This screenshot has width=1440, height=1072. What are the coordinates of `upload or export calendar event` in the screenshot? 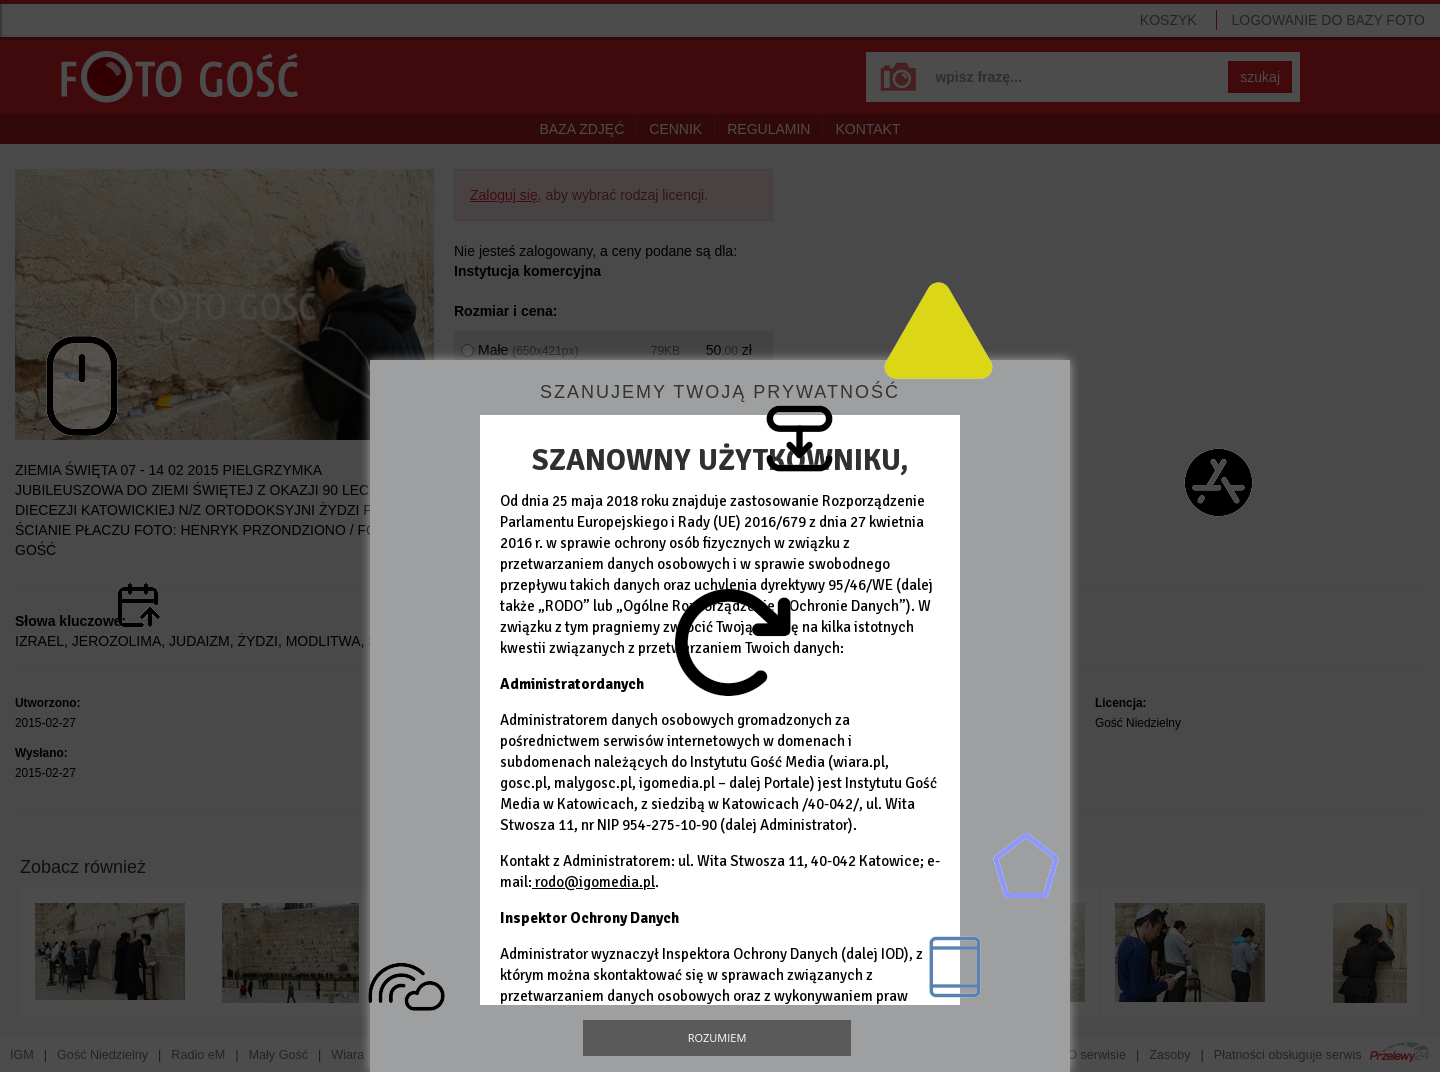 It's located at (138, 605).